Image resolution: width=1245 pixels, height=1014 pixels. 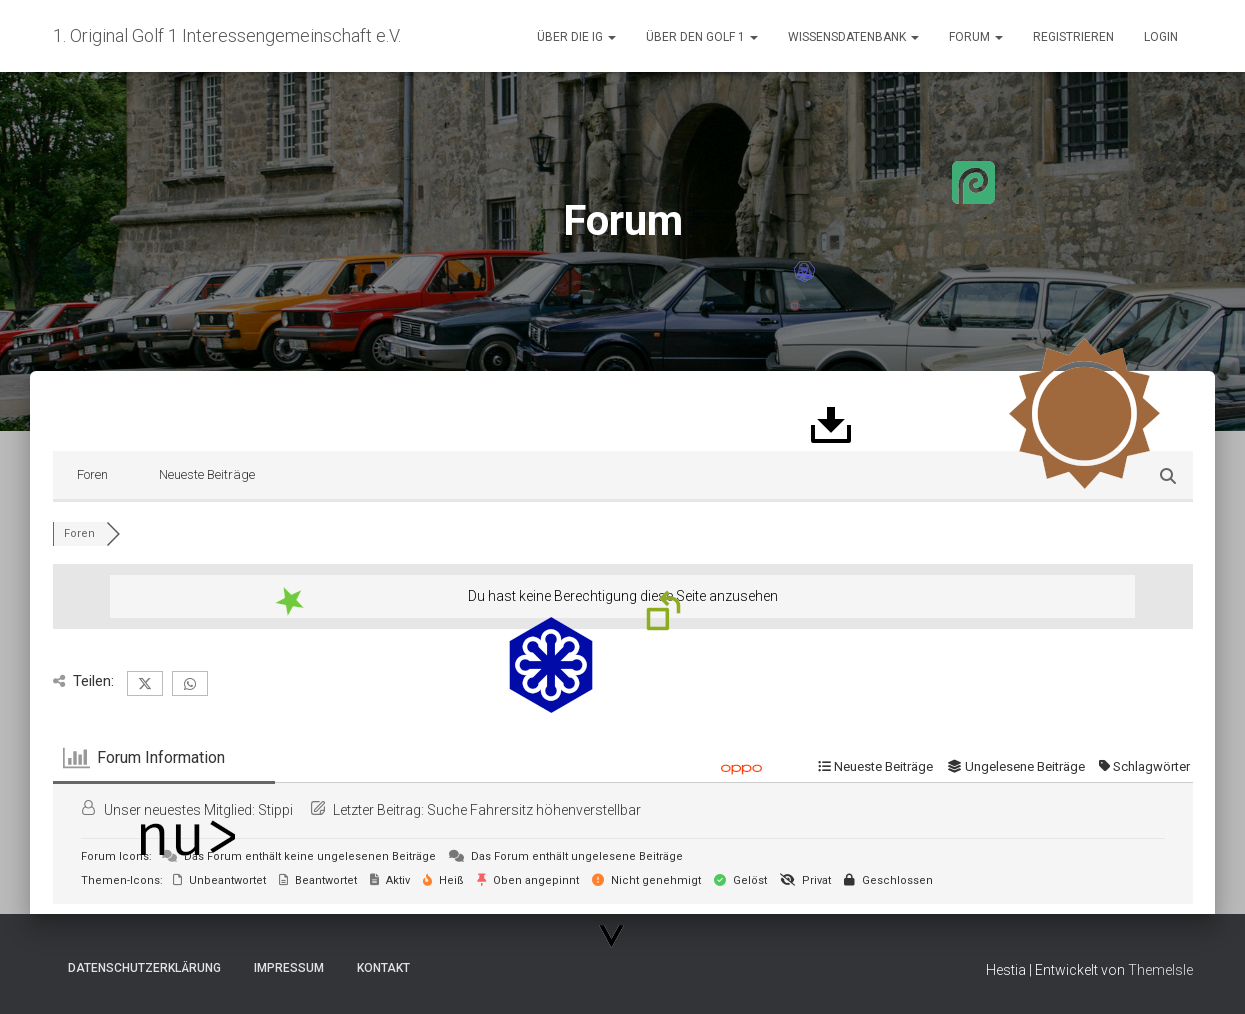 What do you see at coordinates (551, 665) in the screenshot?
I see `open boxy svg vector graphics editor` at bounding box center [551, 665].